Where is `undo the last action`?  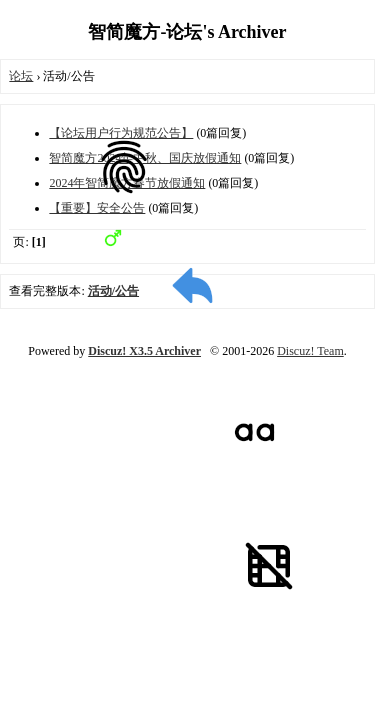 undo the last action is located at coordinates (192, 285).